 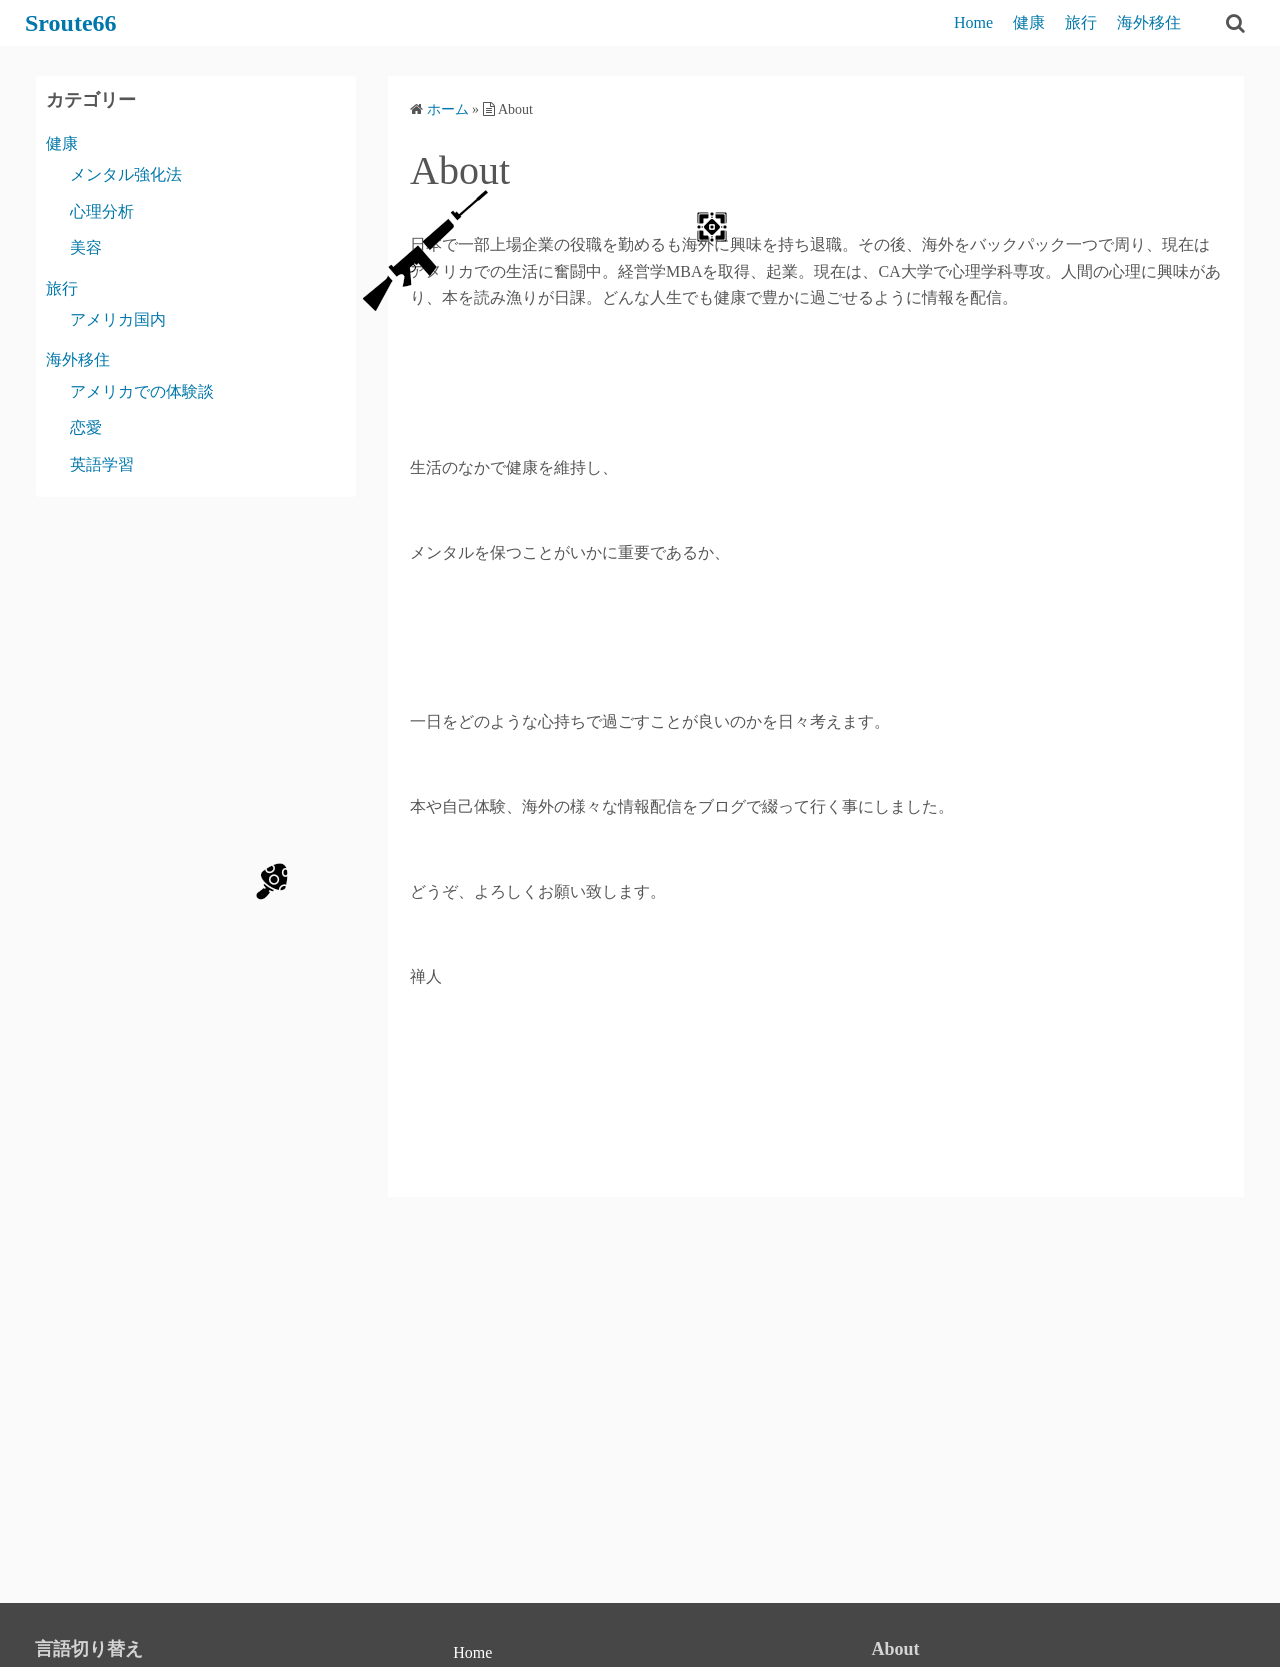 I want to click on center or align selected elements, so click(x=712, y=227).